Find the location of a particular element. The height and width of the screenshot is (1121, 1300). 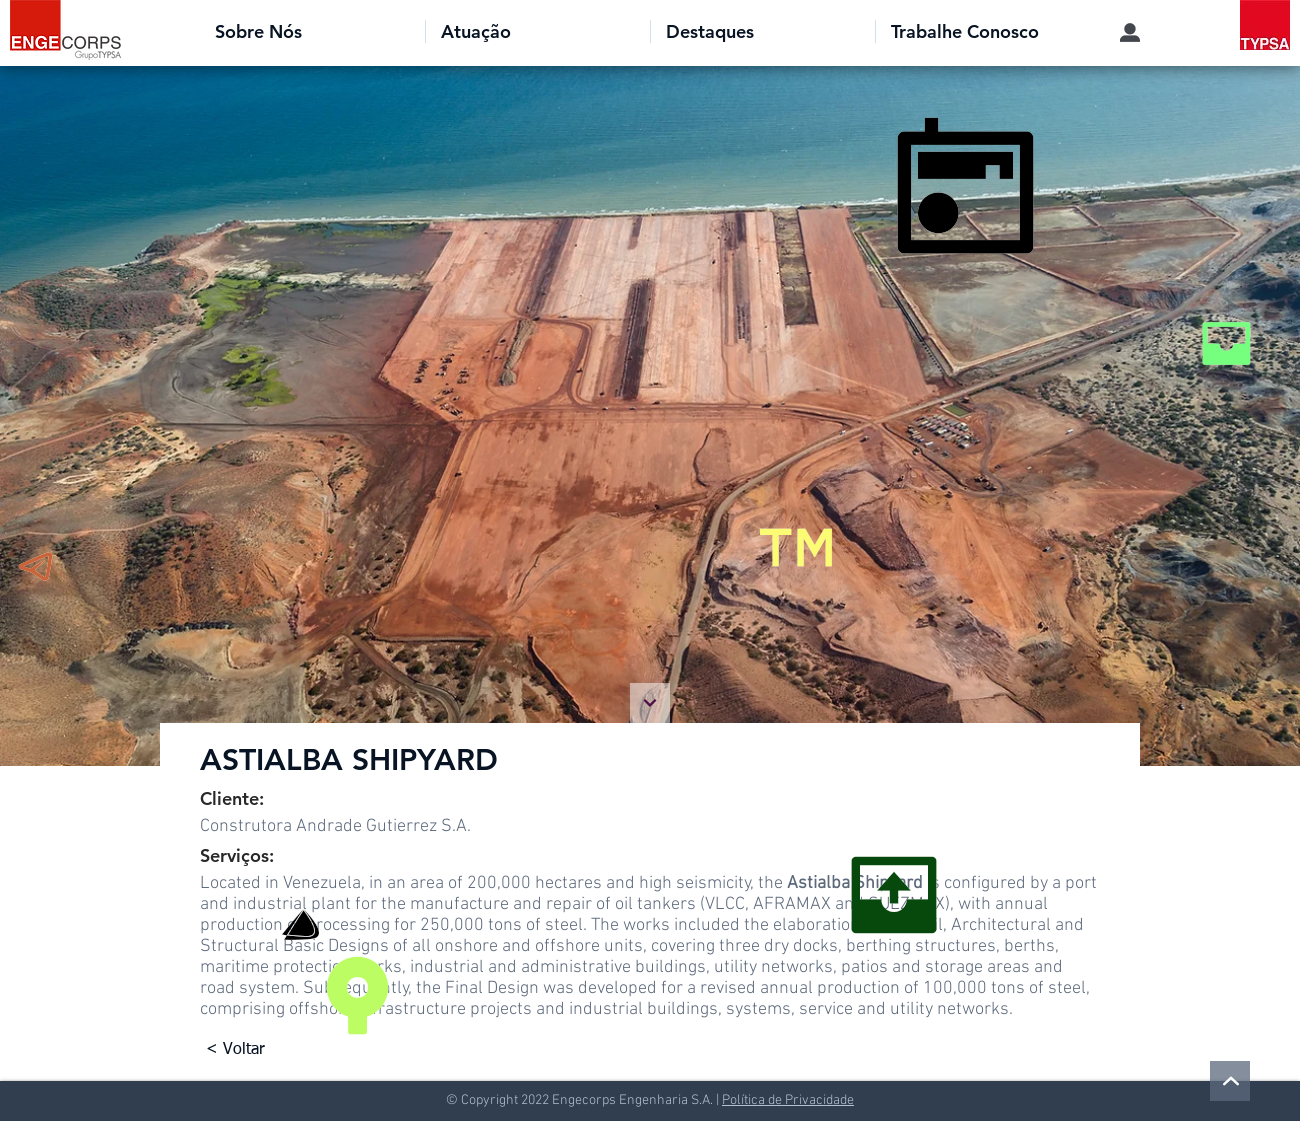

listen to radio stations is located at coordinates (965, 192).